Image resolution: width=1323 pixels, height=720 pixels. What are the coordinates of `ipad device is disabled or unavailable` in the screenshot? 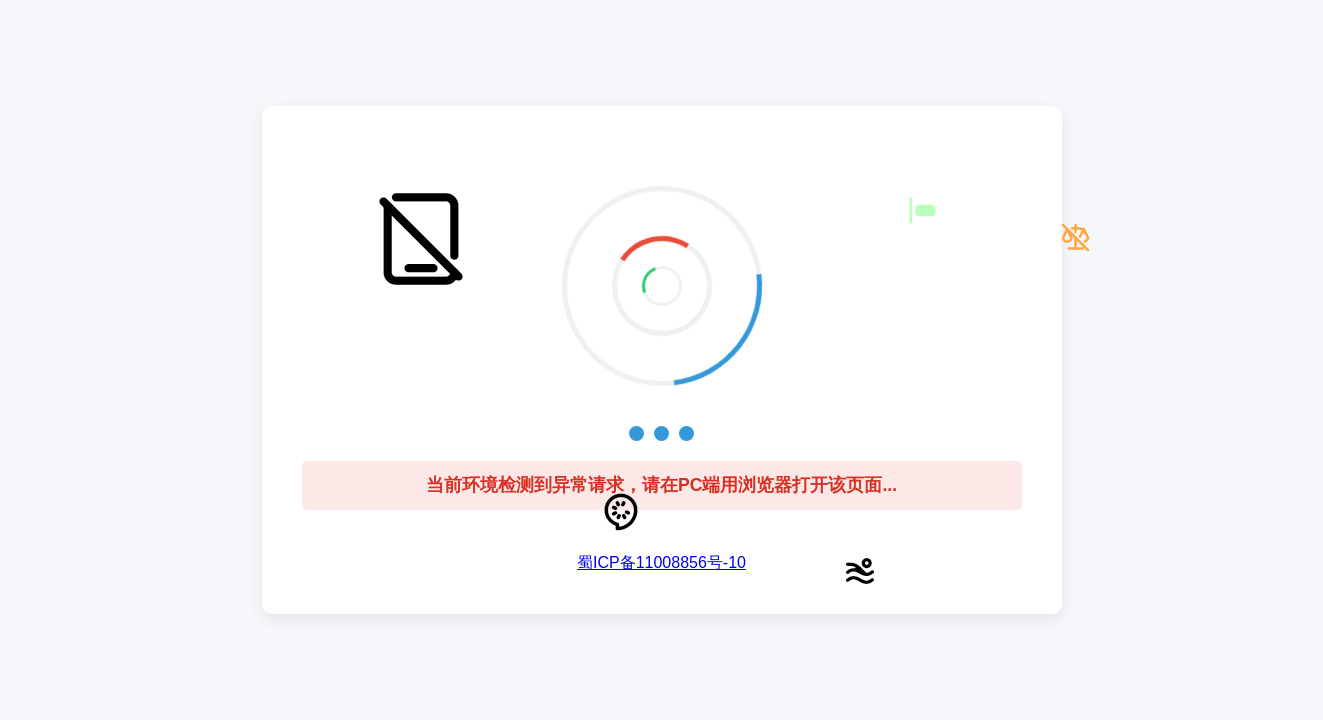 It's located at (421, 239).